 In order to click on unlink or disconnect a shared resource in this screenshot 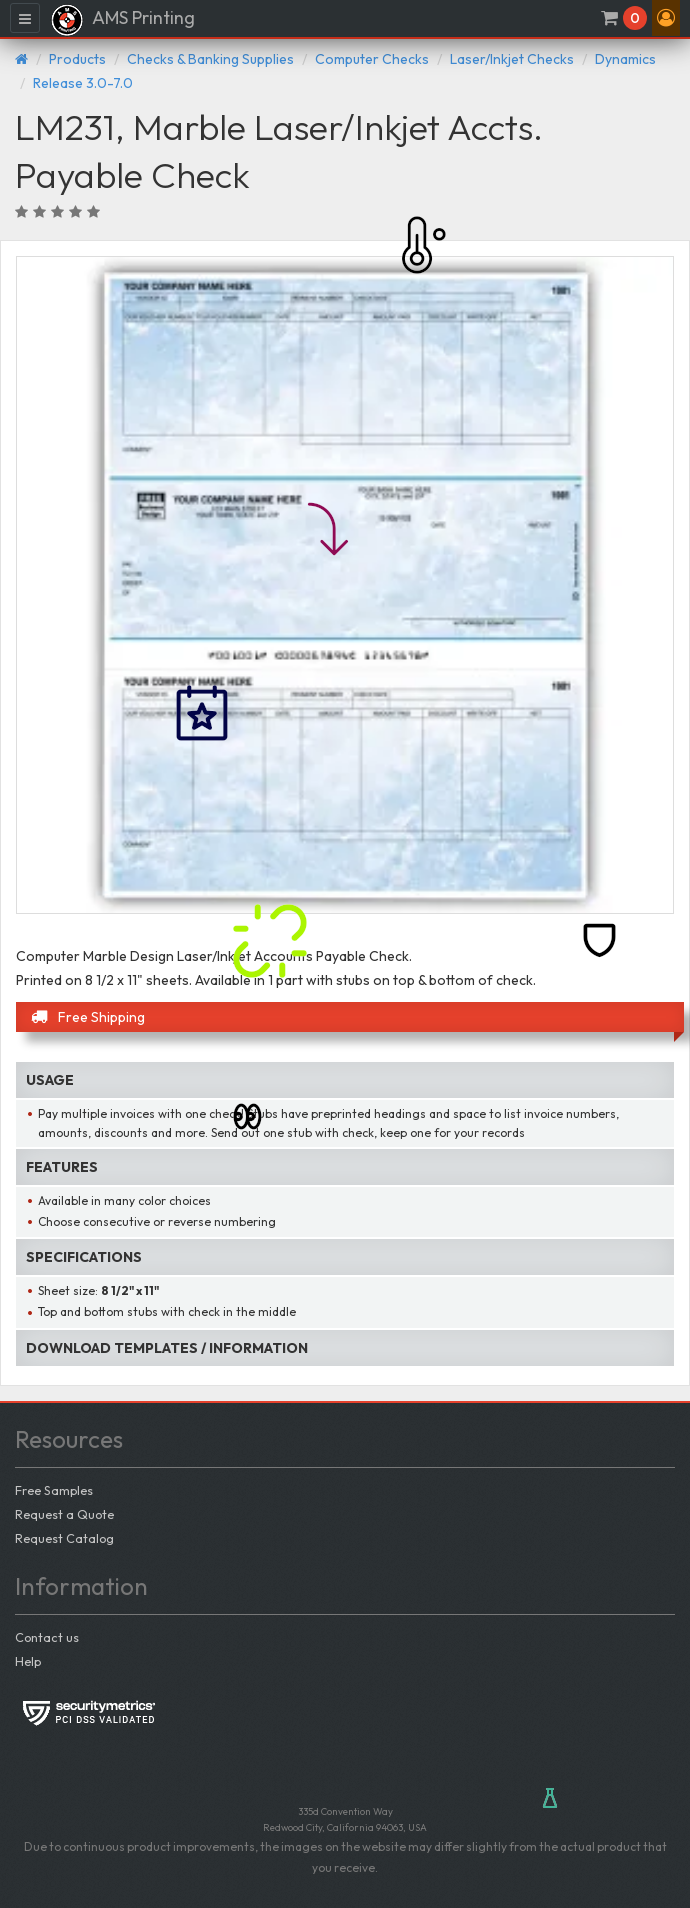, I will do `click(270, 941)`.